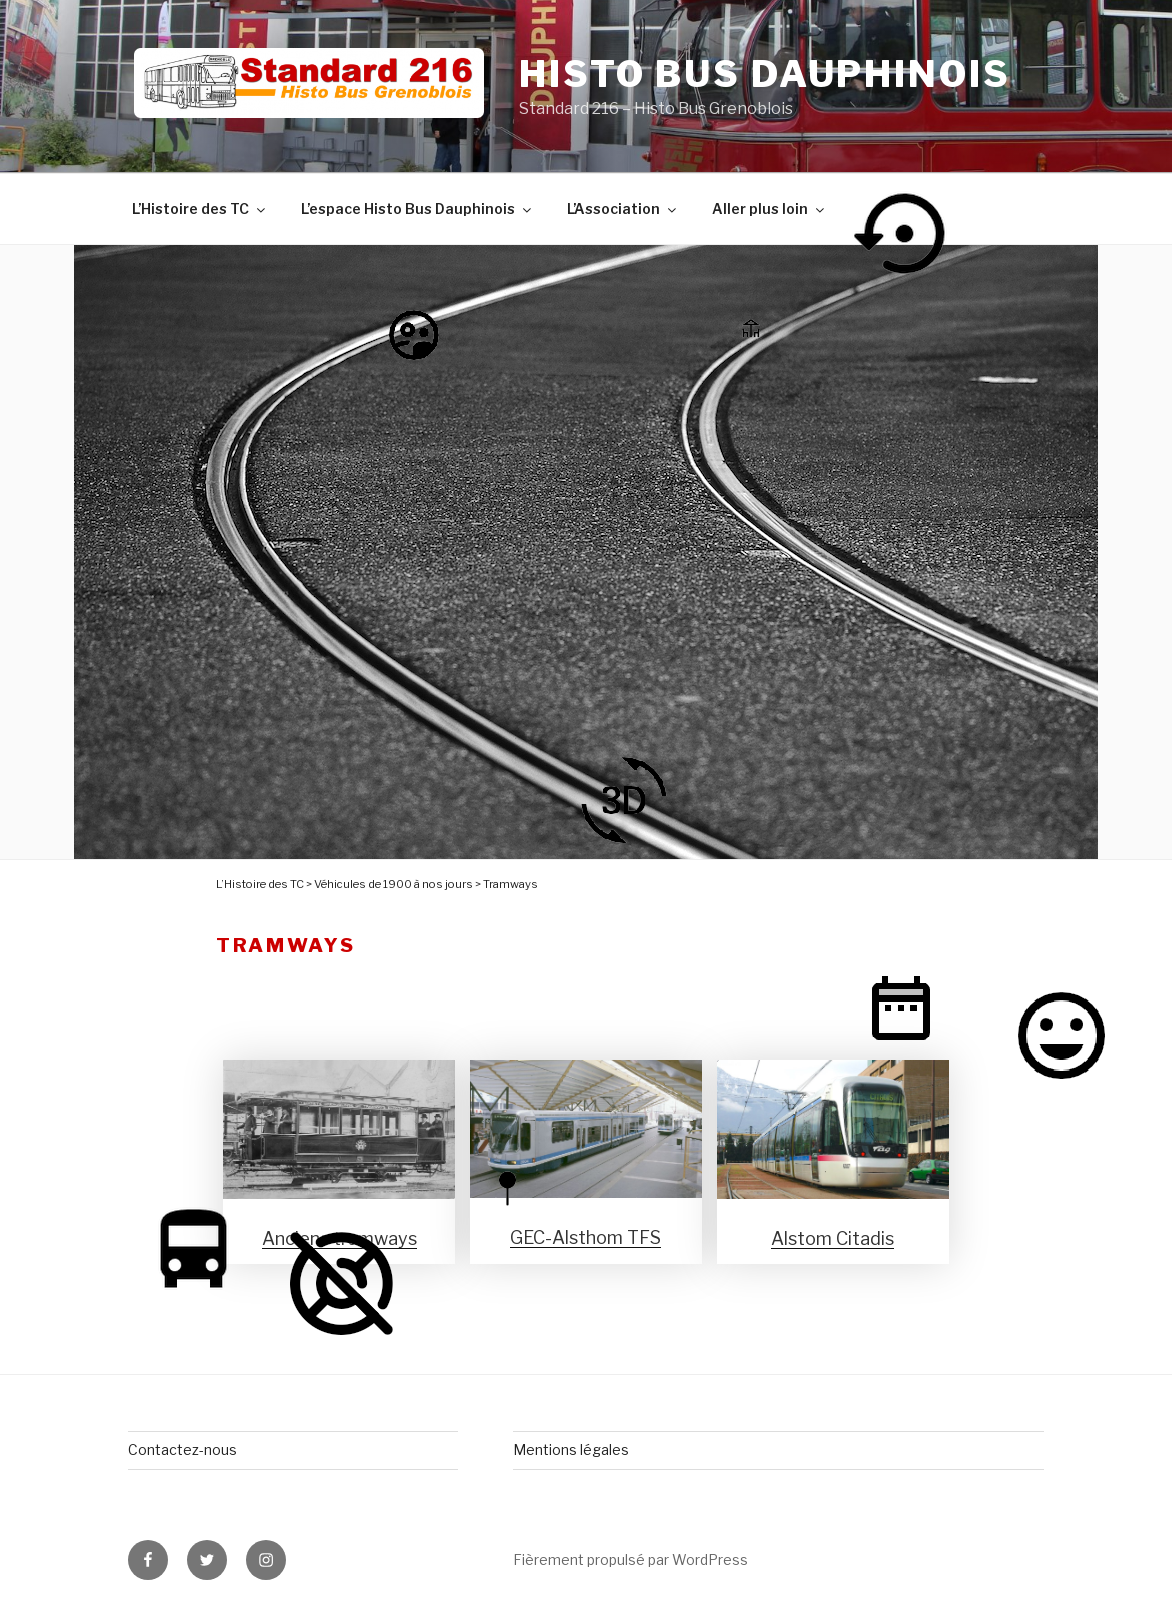  I want to click on view bus routes and schedules, so click(193, 1250).